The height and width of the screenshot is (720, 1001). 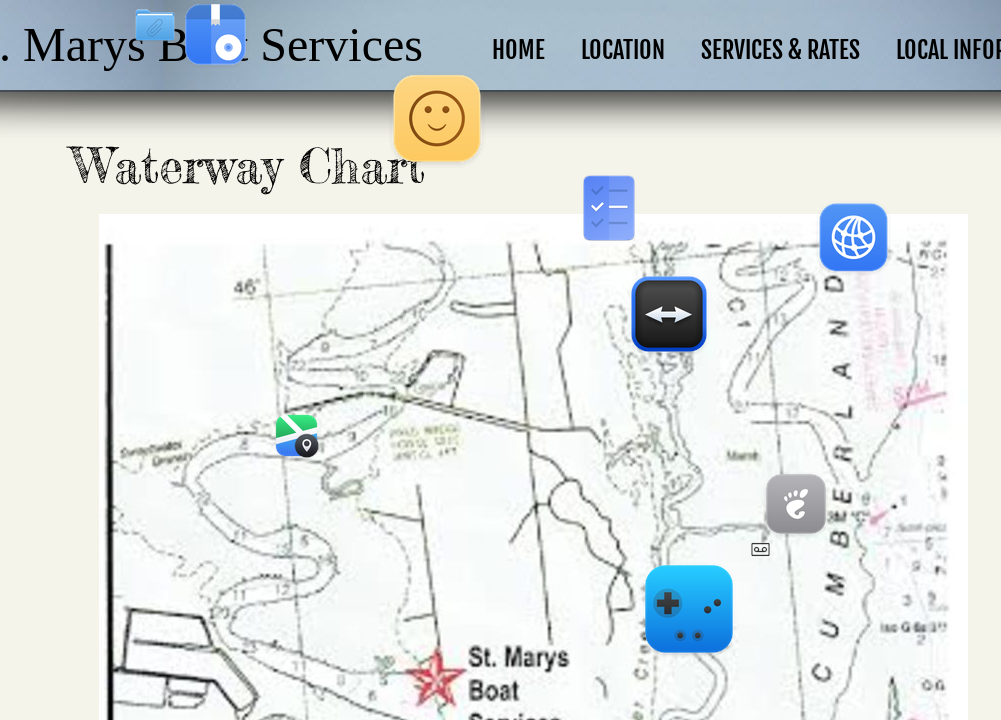 What do you see at coordinates (155, 25) in the screenshot?
I see `open folder containing email attachments` at bounding box center [155, 25].